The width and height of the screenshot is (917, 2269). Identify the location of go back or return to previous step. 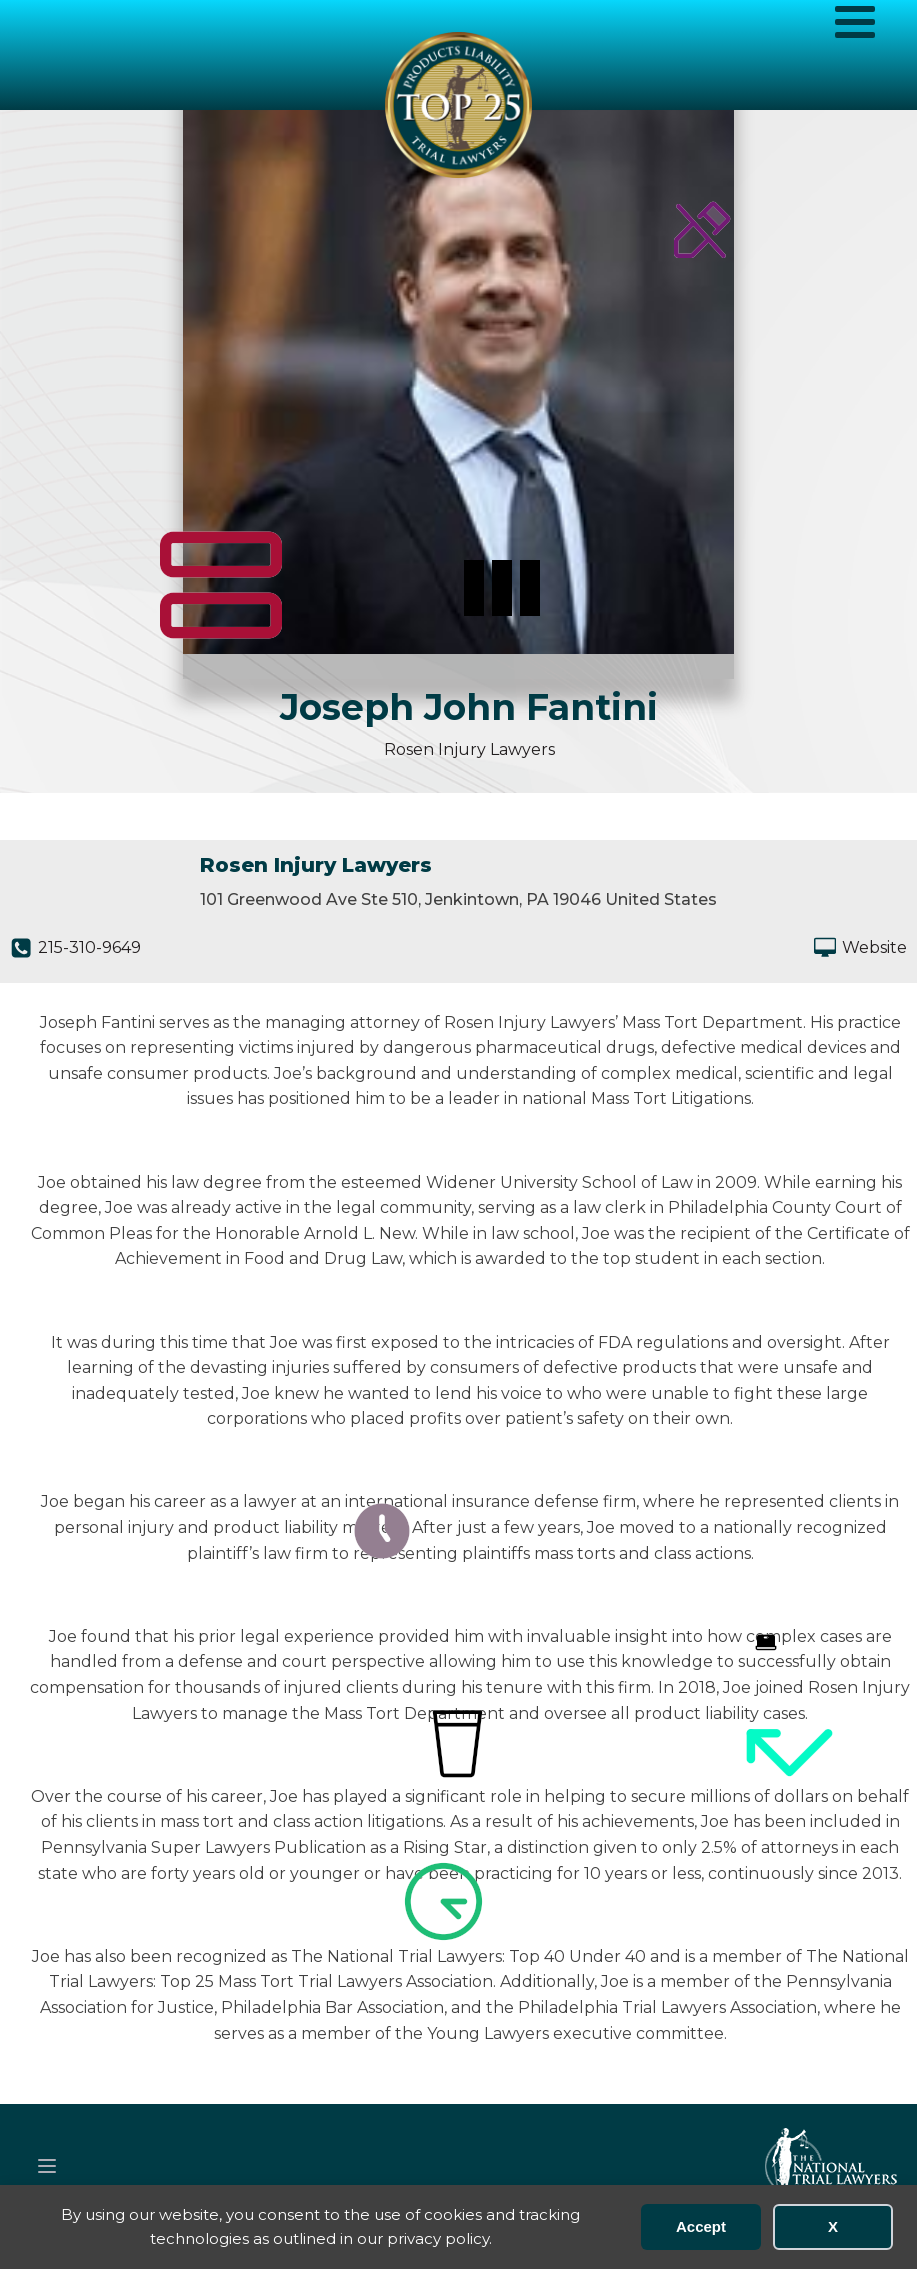
(789, 1750).